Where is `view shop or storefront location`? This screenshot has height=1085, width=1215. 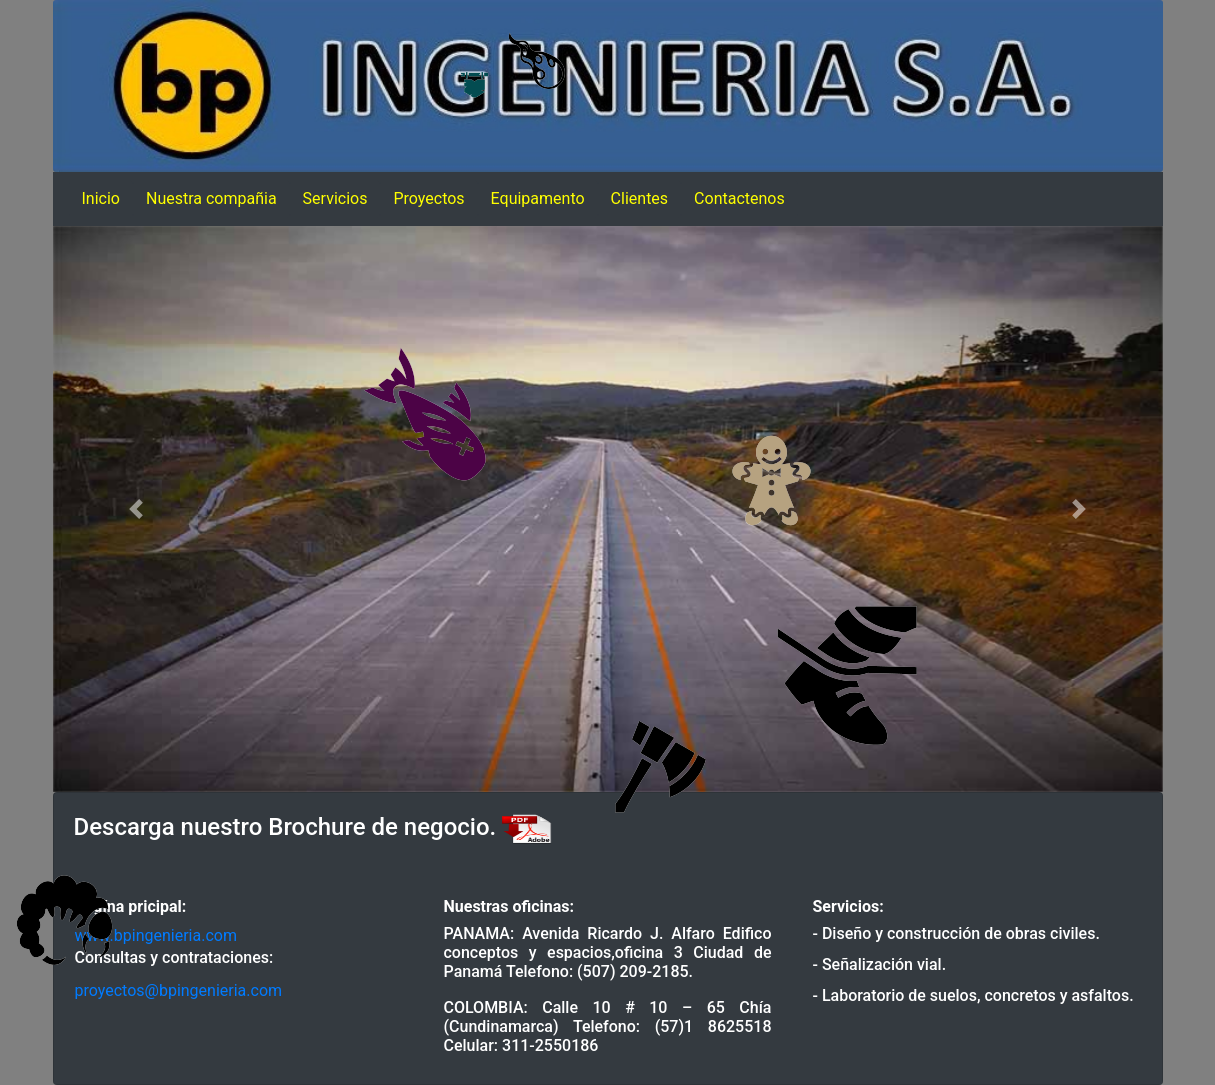
view shop or storefront location is located at coordinates (474, 84).